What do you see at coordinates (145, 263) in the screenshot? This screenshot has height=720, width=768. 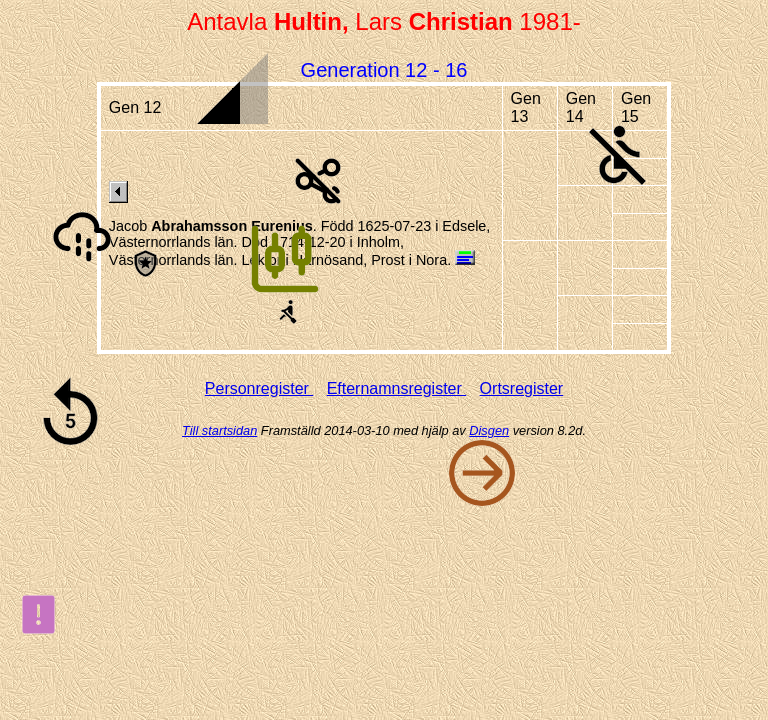 I see `access local police or emergency services` at bounding box center [145, 263].